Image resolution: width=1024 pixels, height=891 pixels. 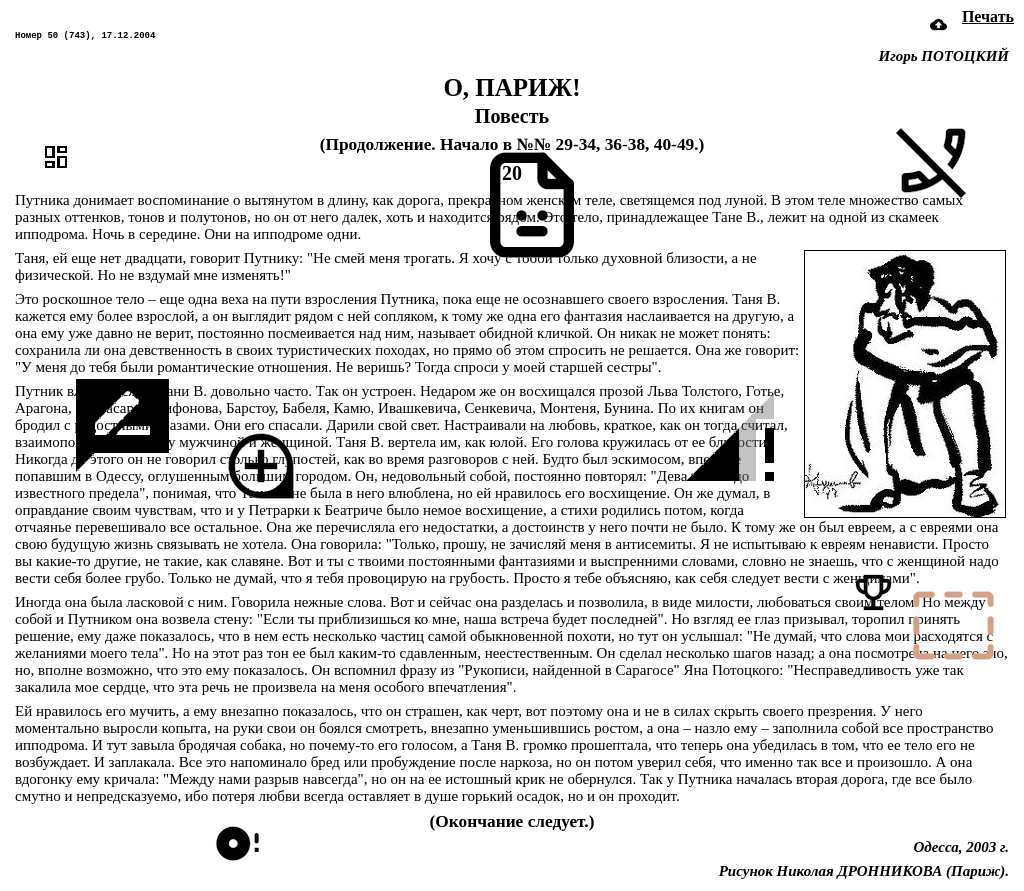 What do you see at coordinates (953, 625) in the screenshot?
I see `indicates a selection area or bounding box` at bounding box center [953, 625].